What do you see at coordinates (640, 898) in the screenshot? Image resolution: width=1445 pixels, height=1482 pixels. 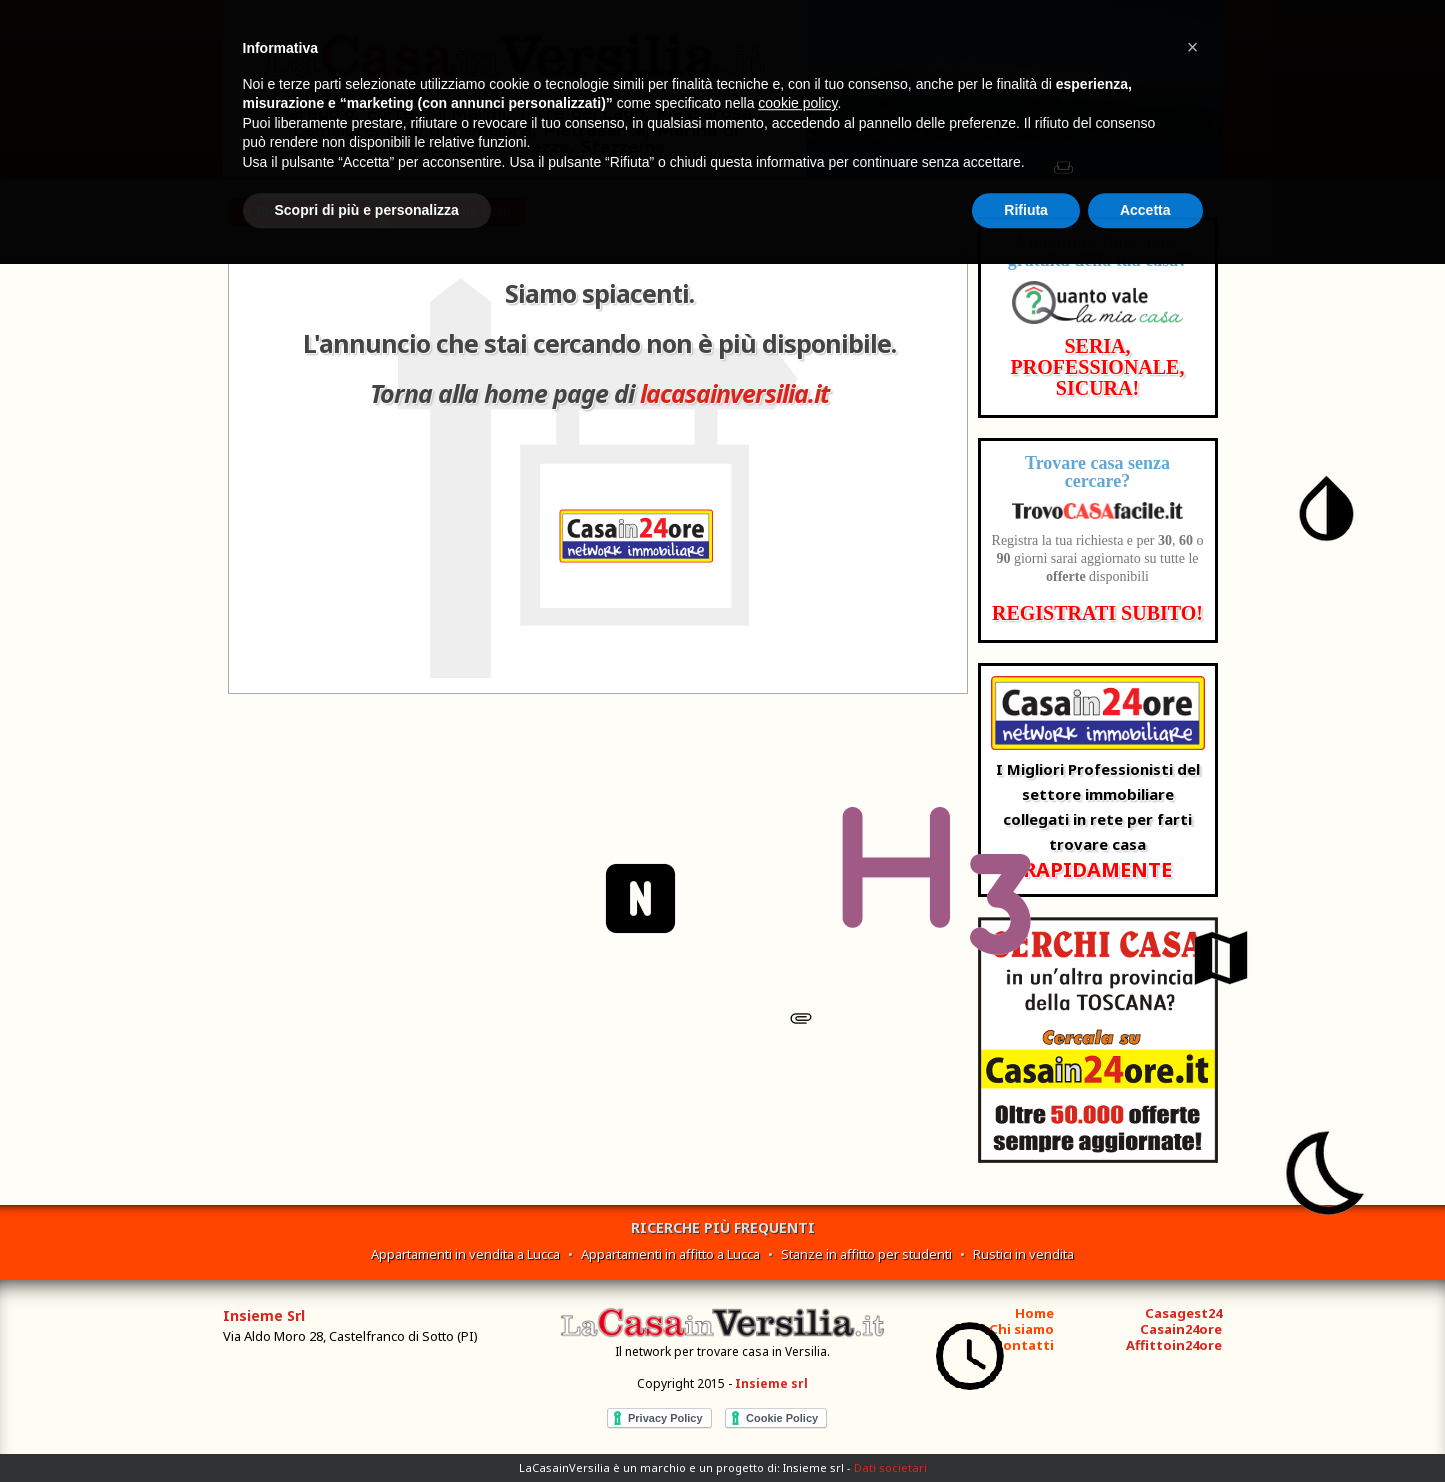 I see `indicates an item starting with the letter N` at bounding box center [640, 898].